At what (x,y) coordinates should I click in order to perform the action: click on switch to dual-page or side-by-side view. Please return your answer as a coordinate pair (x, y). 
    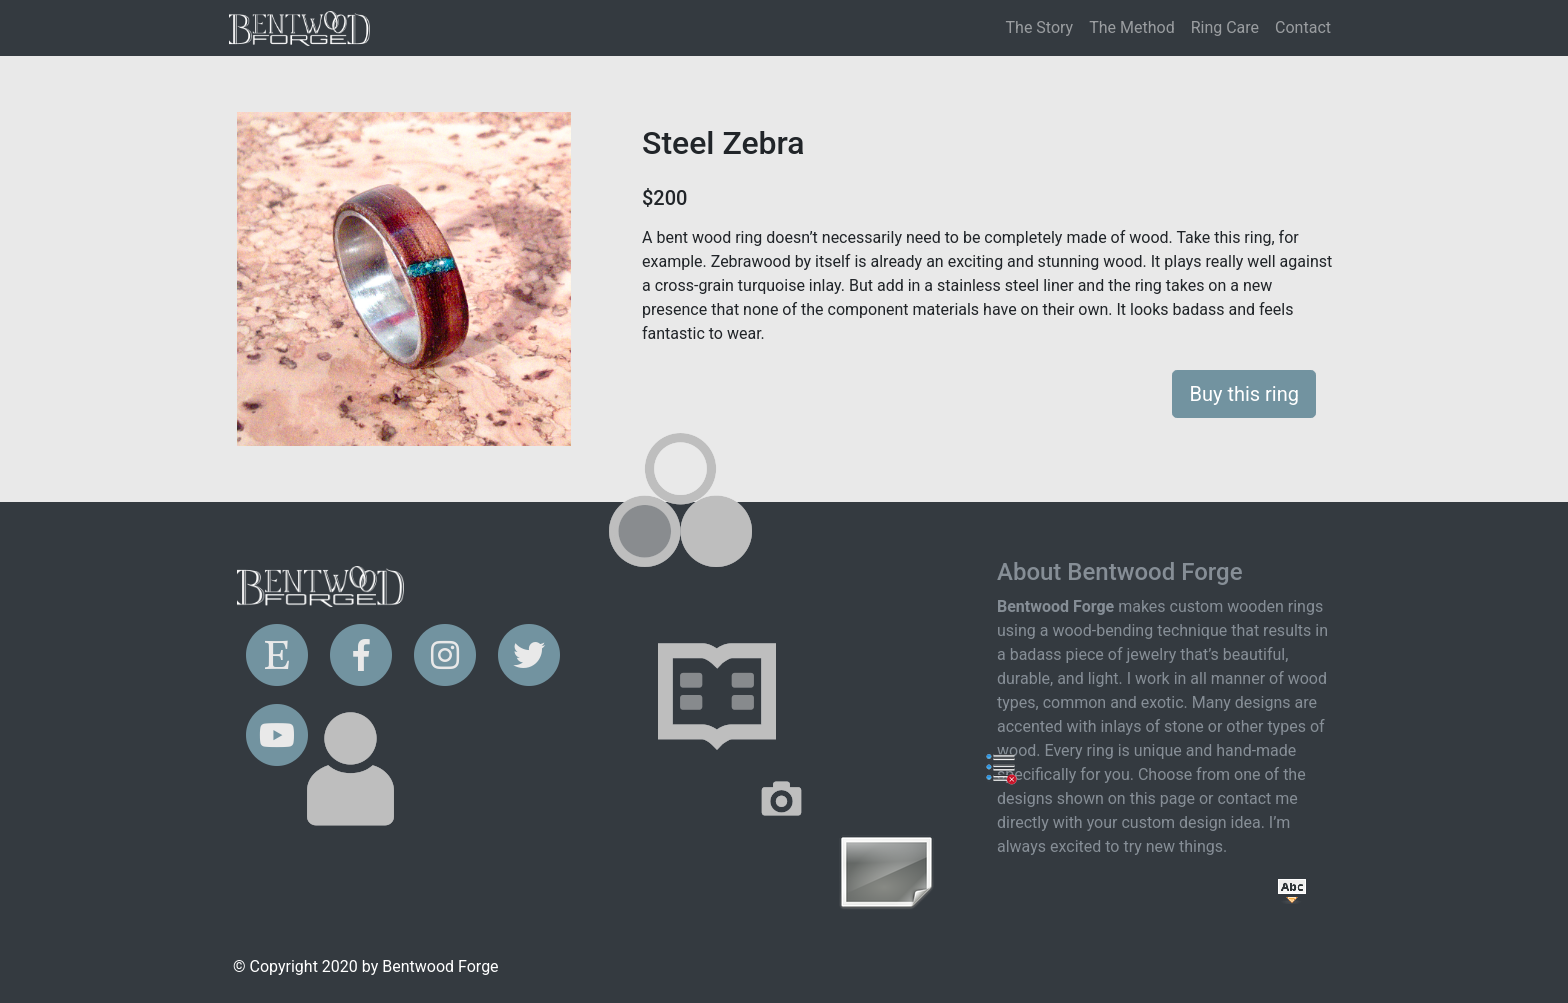
    Looking at the image, I should click on (717, 695).